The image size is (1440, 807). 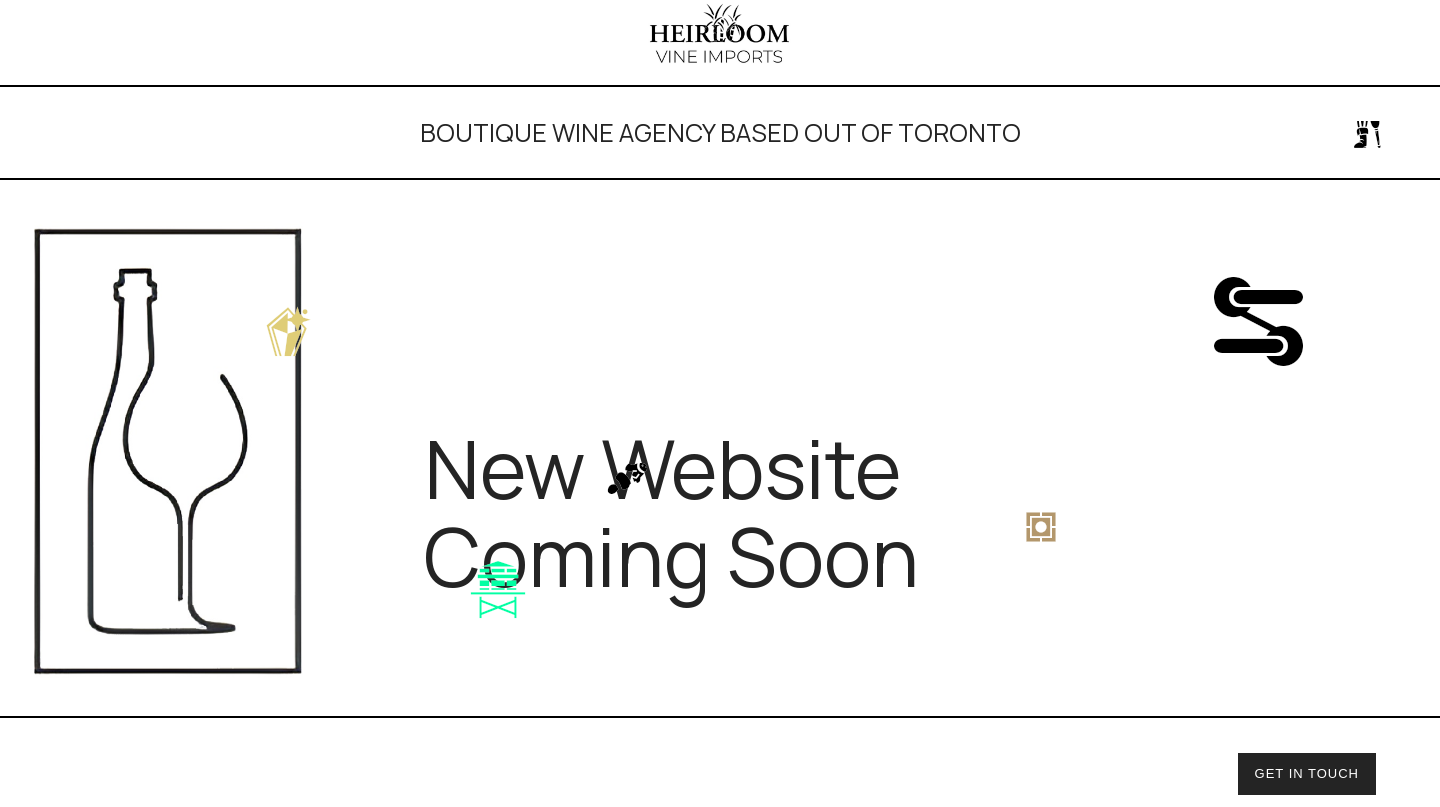 What do you see at coordinates (1258, 321) in the screenshot?
I see `connect or link two items together` at bounding box center [1258, 321].